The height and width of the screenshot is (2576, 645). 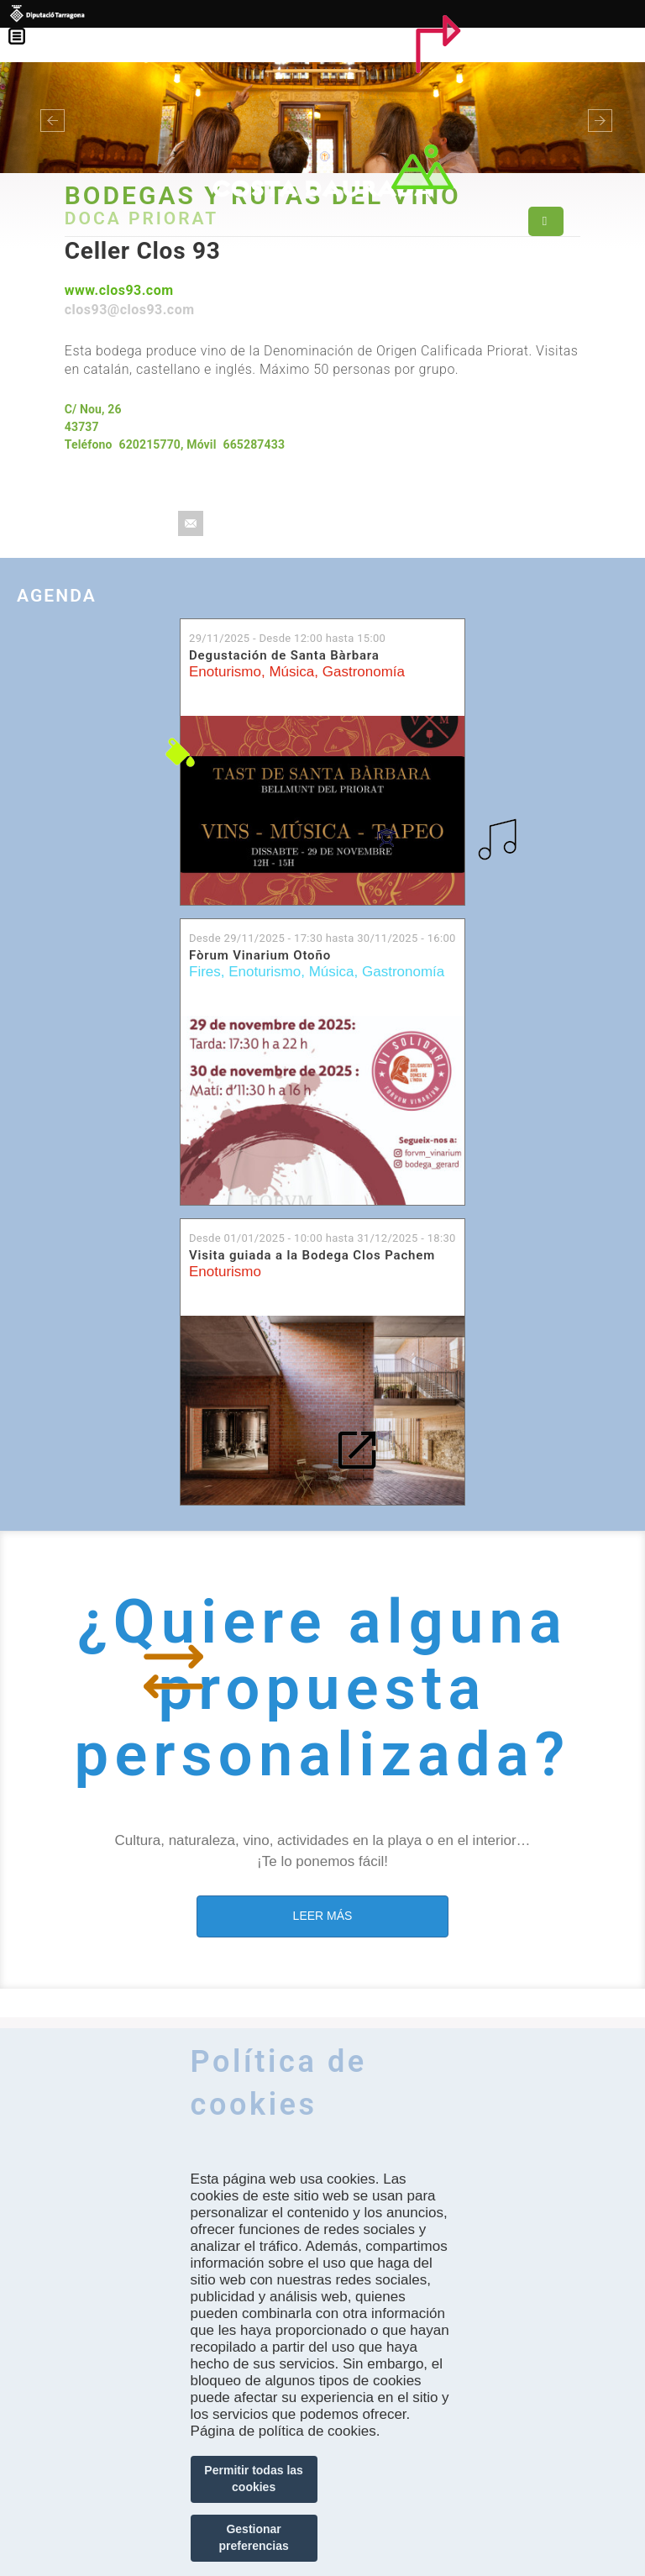 What do you see at coordinates (433, 44) in the screenshot?
I see `redirect or forward content` at bounding box center [433, 44].